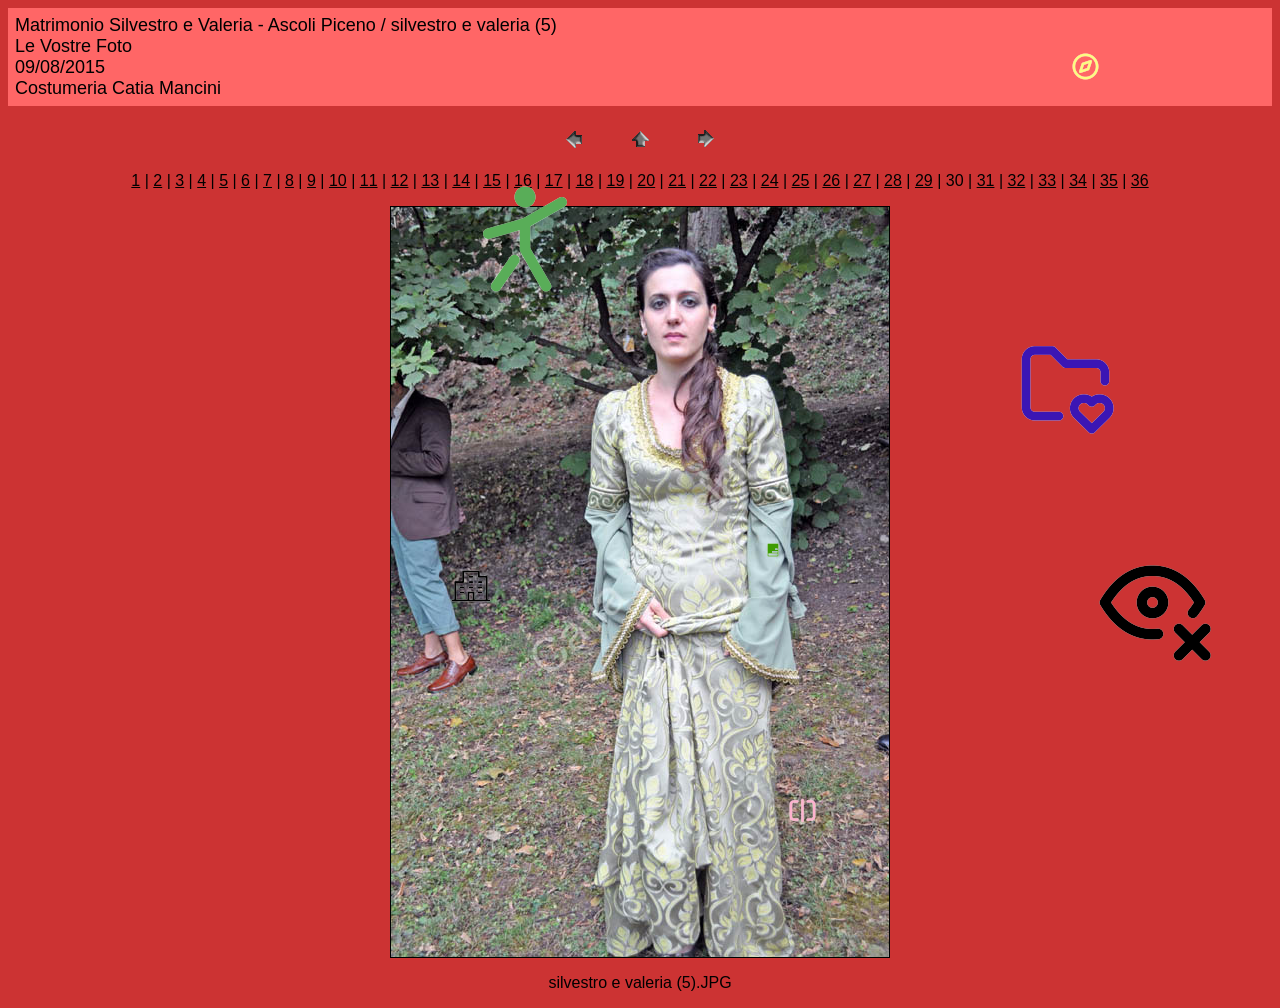 The width and height of the screenshot is (1280, 1008). Describe the element at coordinates (471, 586) in the screenshot. I see `view apartment or residential properties` at that location.